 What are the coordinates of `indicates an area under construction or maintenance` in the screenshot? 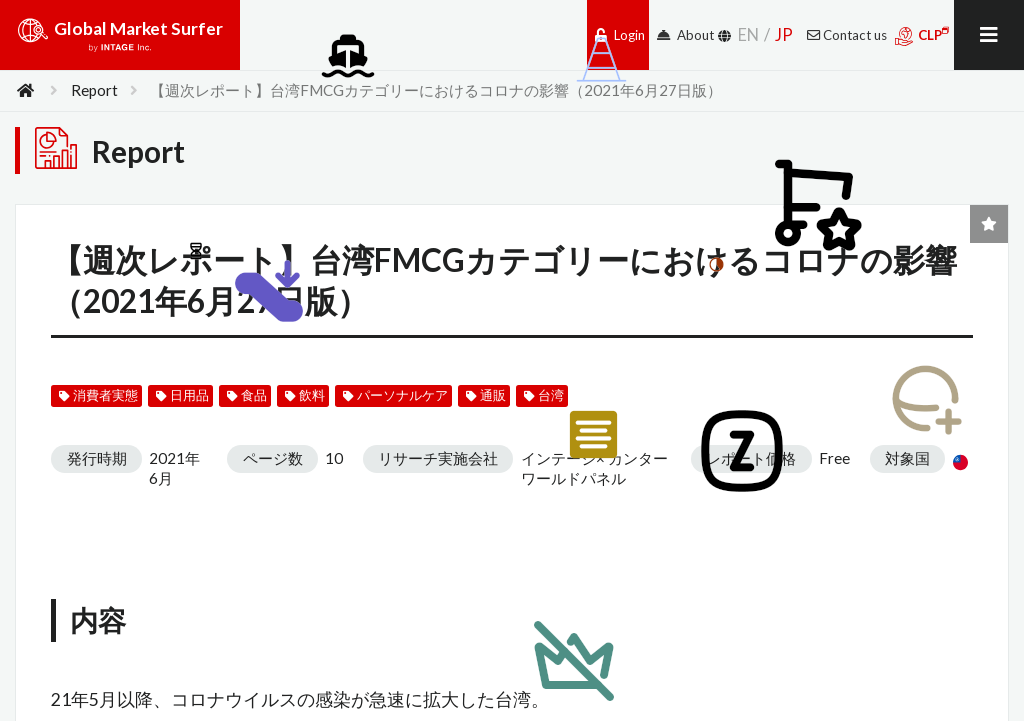 It's located at (601, 60).